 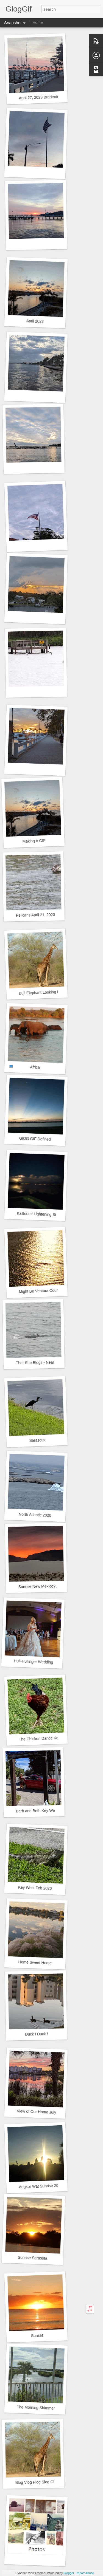 What do you see at coordinates (90, 2309) in the screenshot?
I see `an audio or music file` at bounding box center [90, 2309].